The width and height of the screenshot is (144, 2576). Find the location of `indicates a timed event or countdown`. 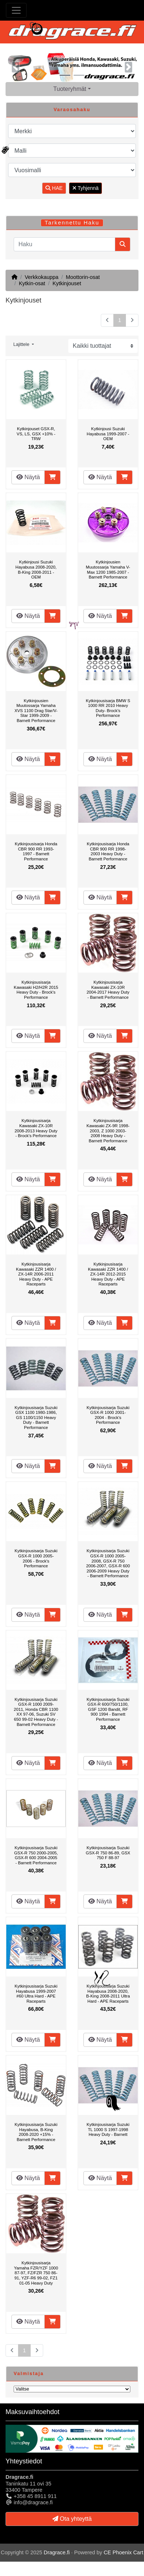

indicates a timed event or countdown is located at coordinates (36, 28).